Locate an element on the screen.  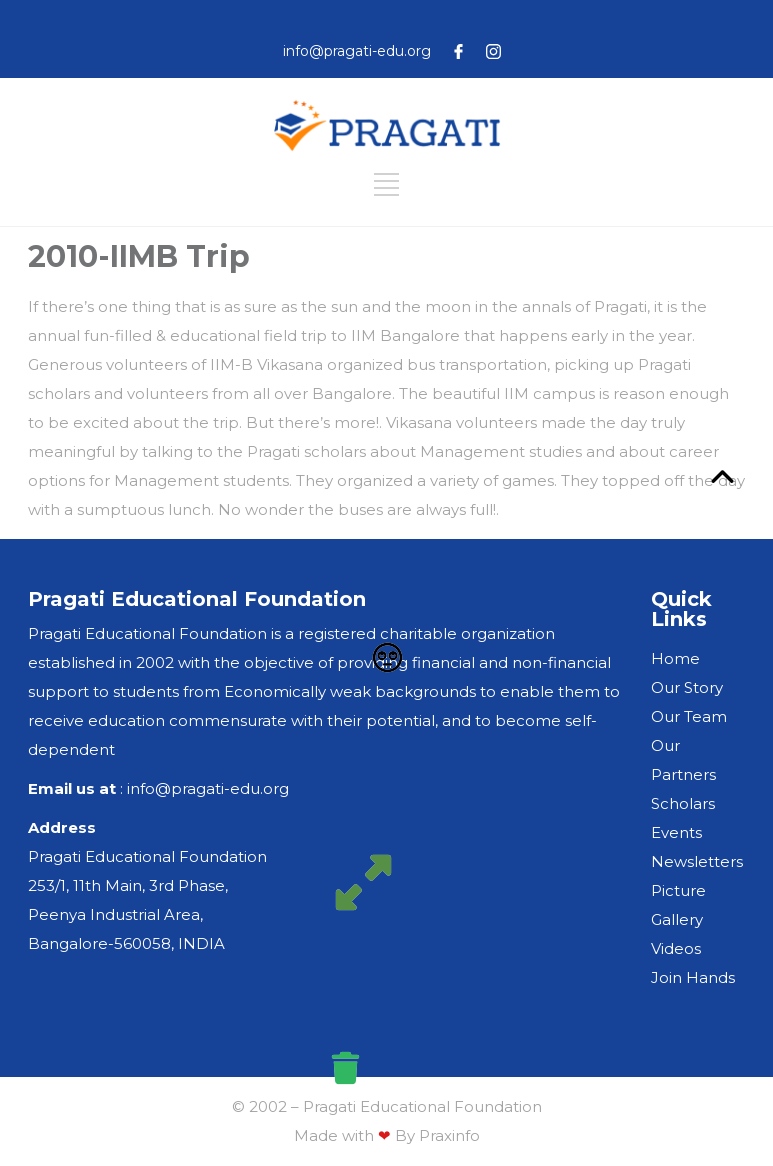
express annoyance or exasperation is located at coordinates (387, 657).